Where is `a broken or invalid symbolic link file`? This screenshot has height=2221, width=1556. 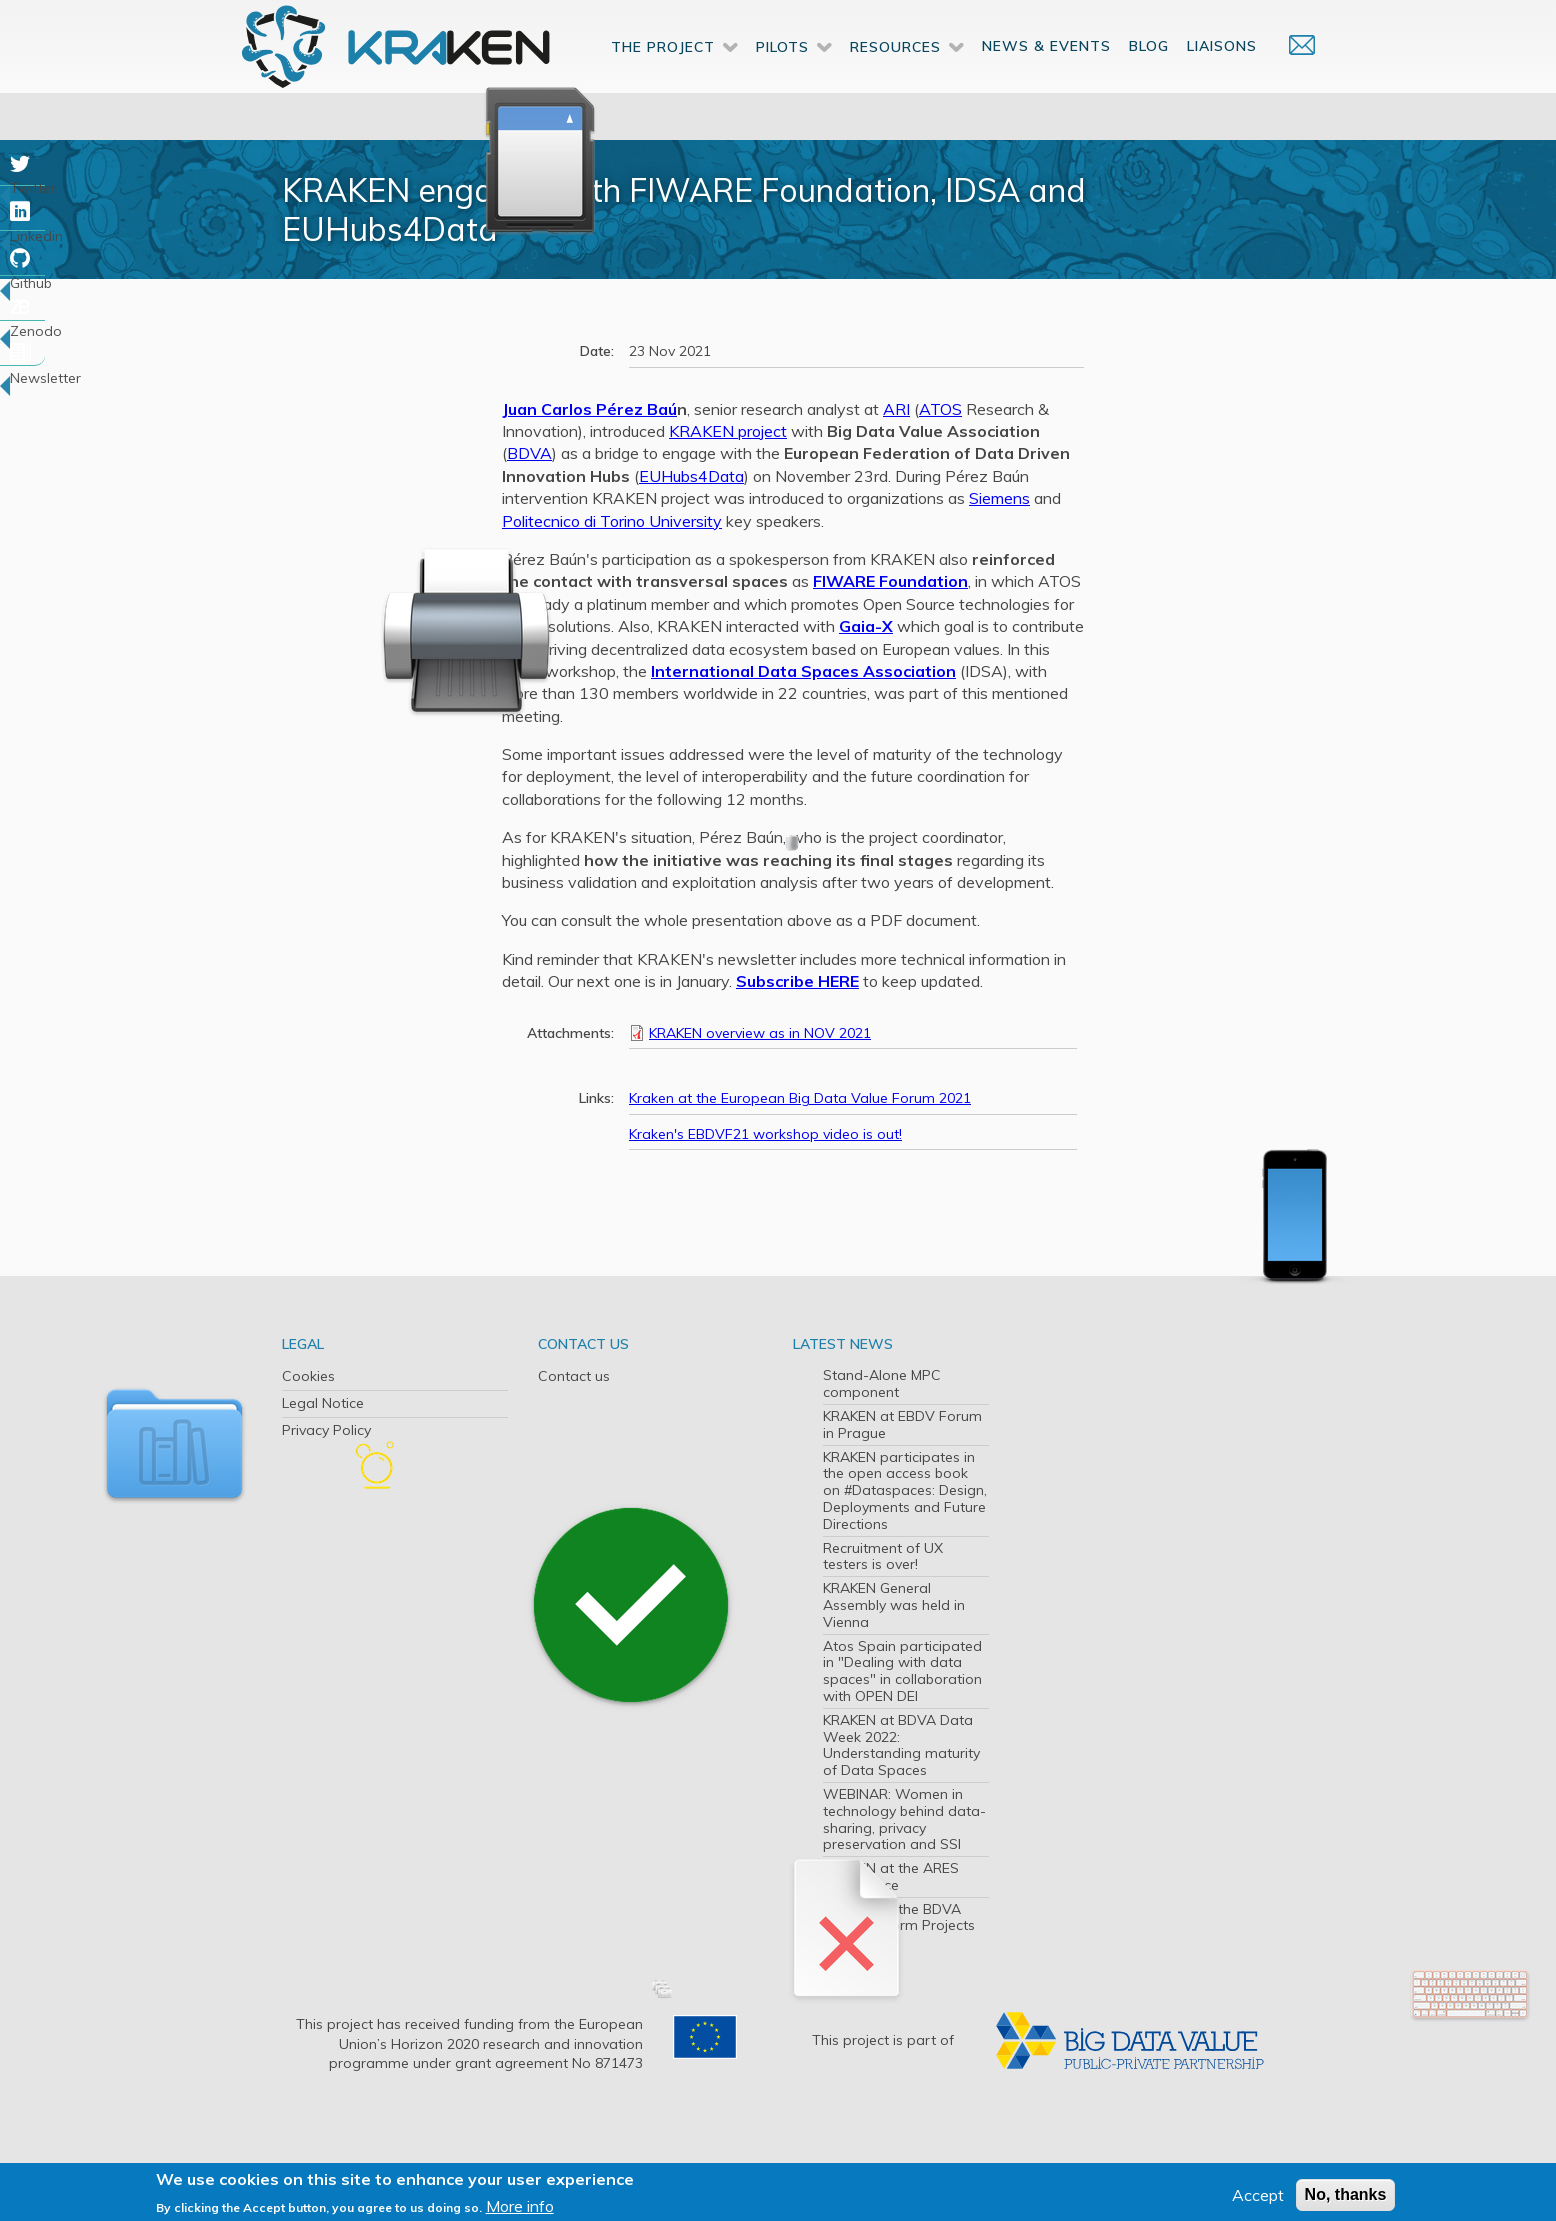
a broken or invalid symbolic link file is located at coordinates (846, 1930).